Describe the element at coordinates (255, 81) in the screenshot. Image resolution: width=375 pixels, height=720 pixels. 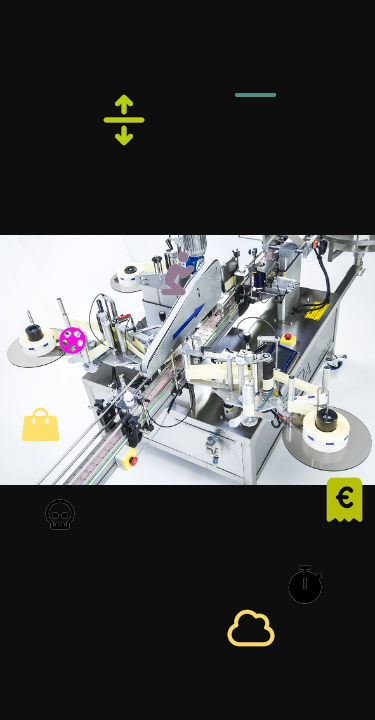
I see `minimize the current window` at that location.